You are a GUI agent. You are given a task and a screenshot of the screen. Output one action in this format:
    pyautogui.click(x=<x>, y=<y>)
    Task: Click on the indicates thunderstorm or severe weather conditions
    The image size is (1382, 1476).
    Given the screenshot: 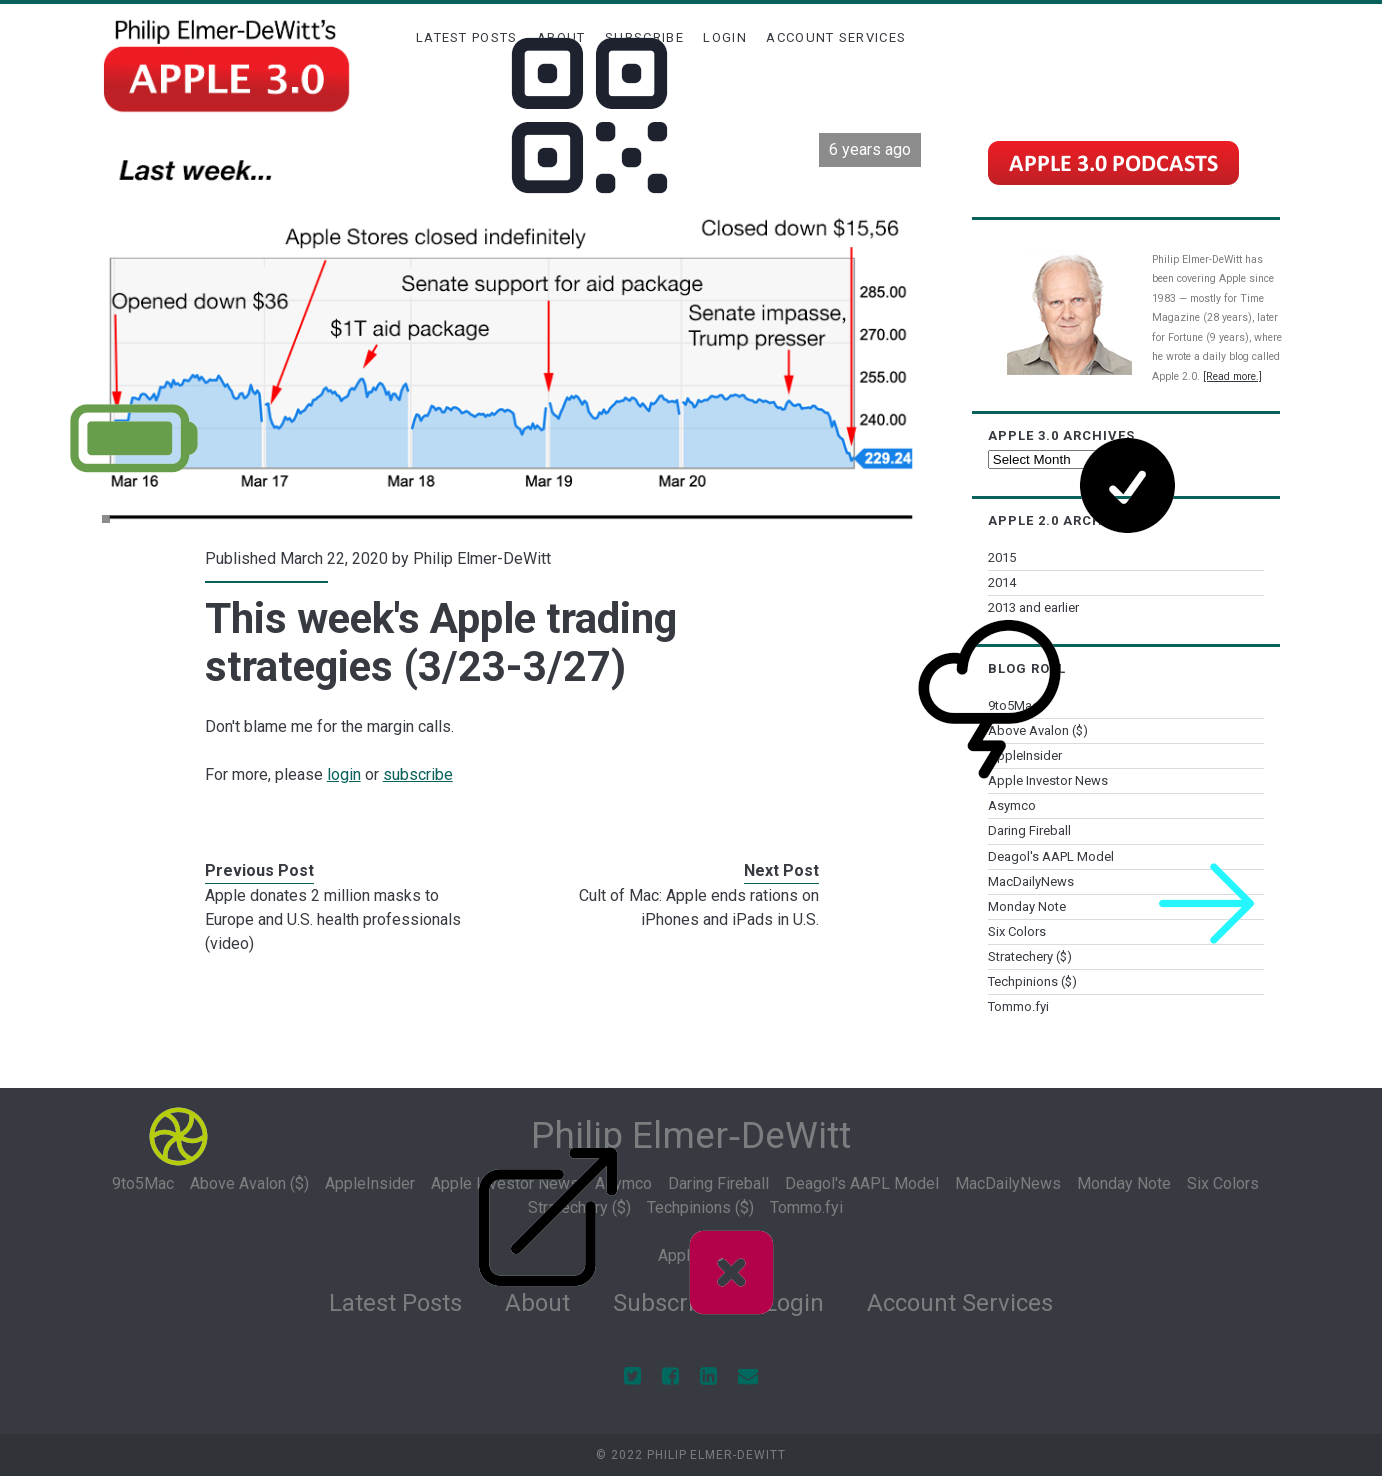 What is the action you would take?
    pyautogui.click(x=989, y=696)
    